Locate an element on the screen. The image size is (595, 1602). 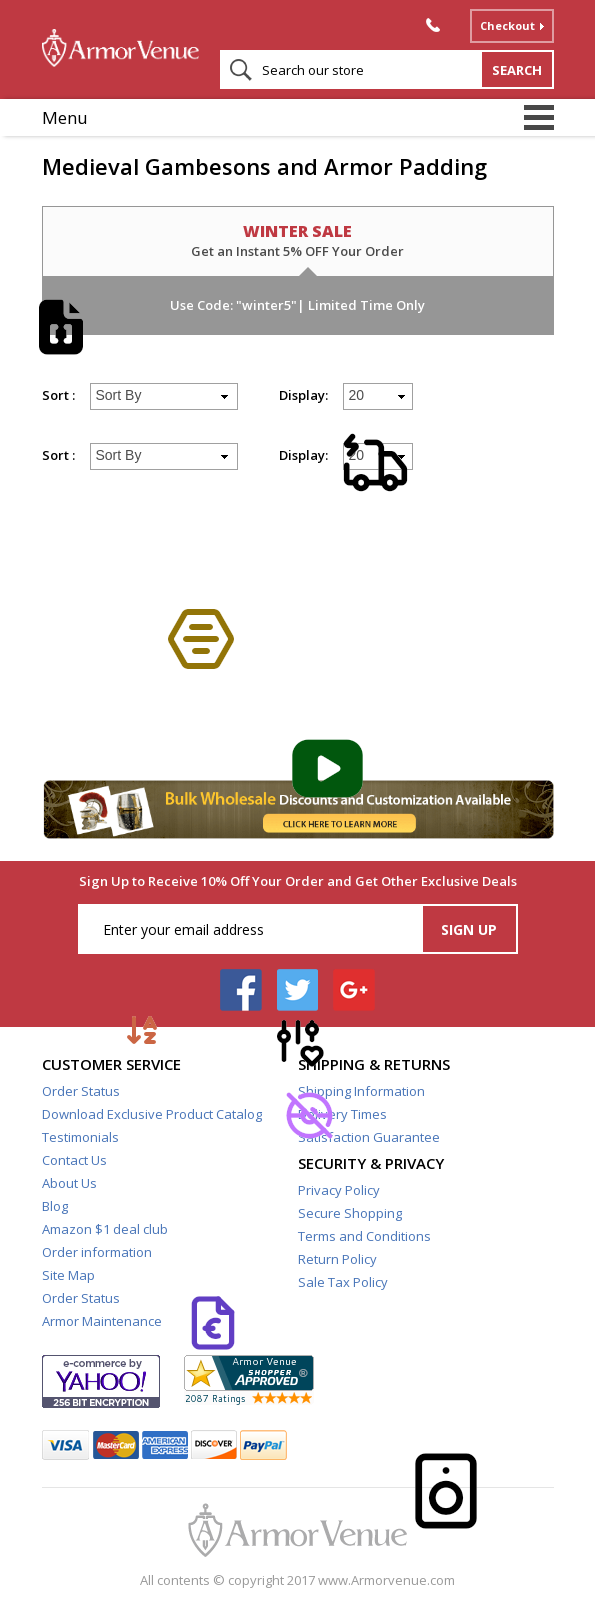
adjust speaker or audio output settings is located at coordinates (446, 1491).